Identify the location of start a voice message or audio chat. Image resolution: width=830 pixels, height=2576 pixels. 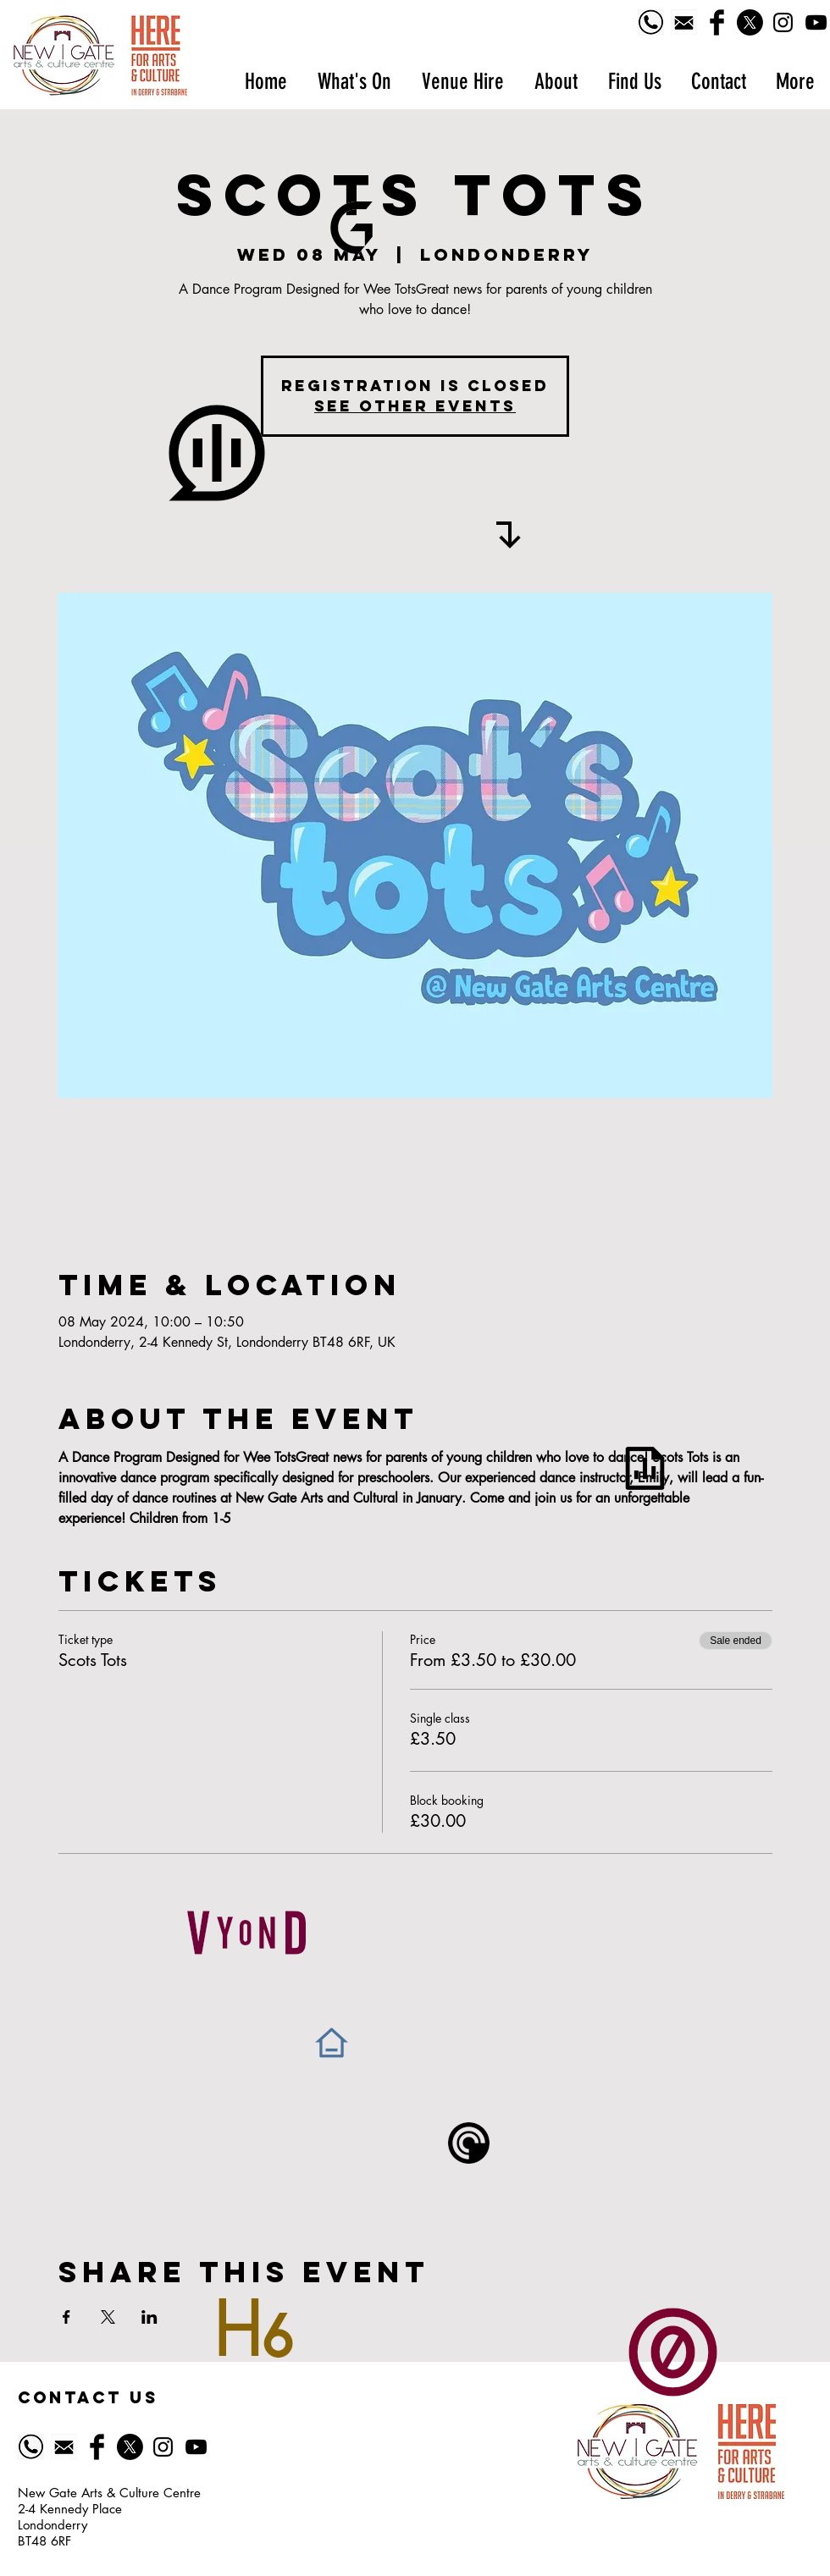
(217, 453).